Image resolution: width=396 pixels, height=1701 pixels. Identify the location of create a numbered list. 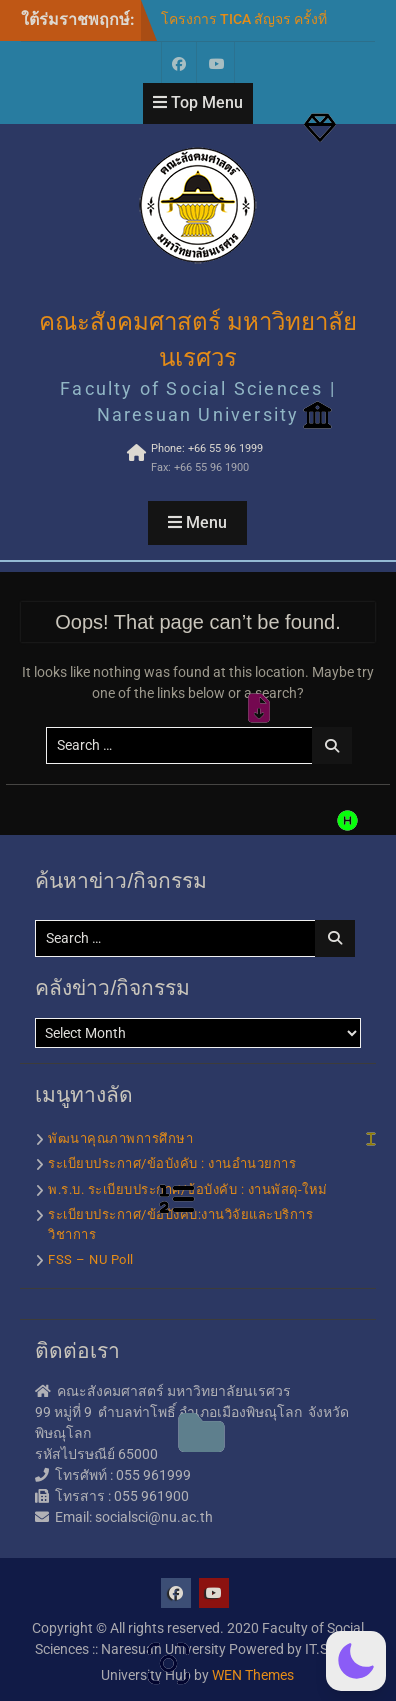
(177, 1199).